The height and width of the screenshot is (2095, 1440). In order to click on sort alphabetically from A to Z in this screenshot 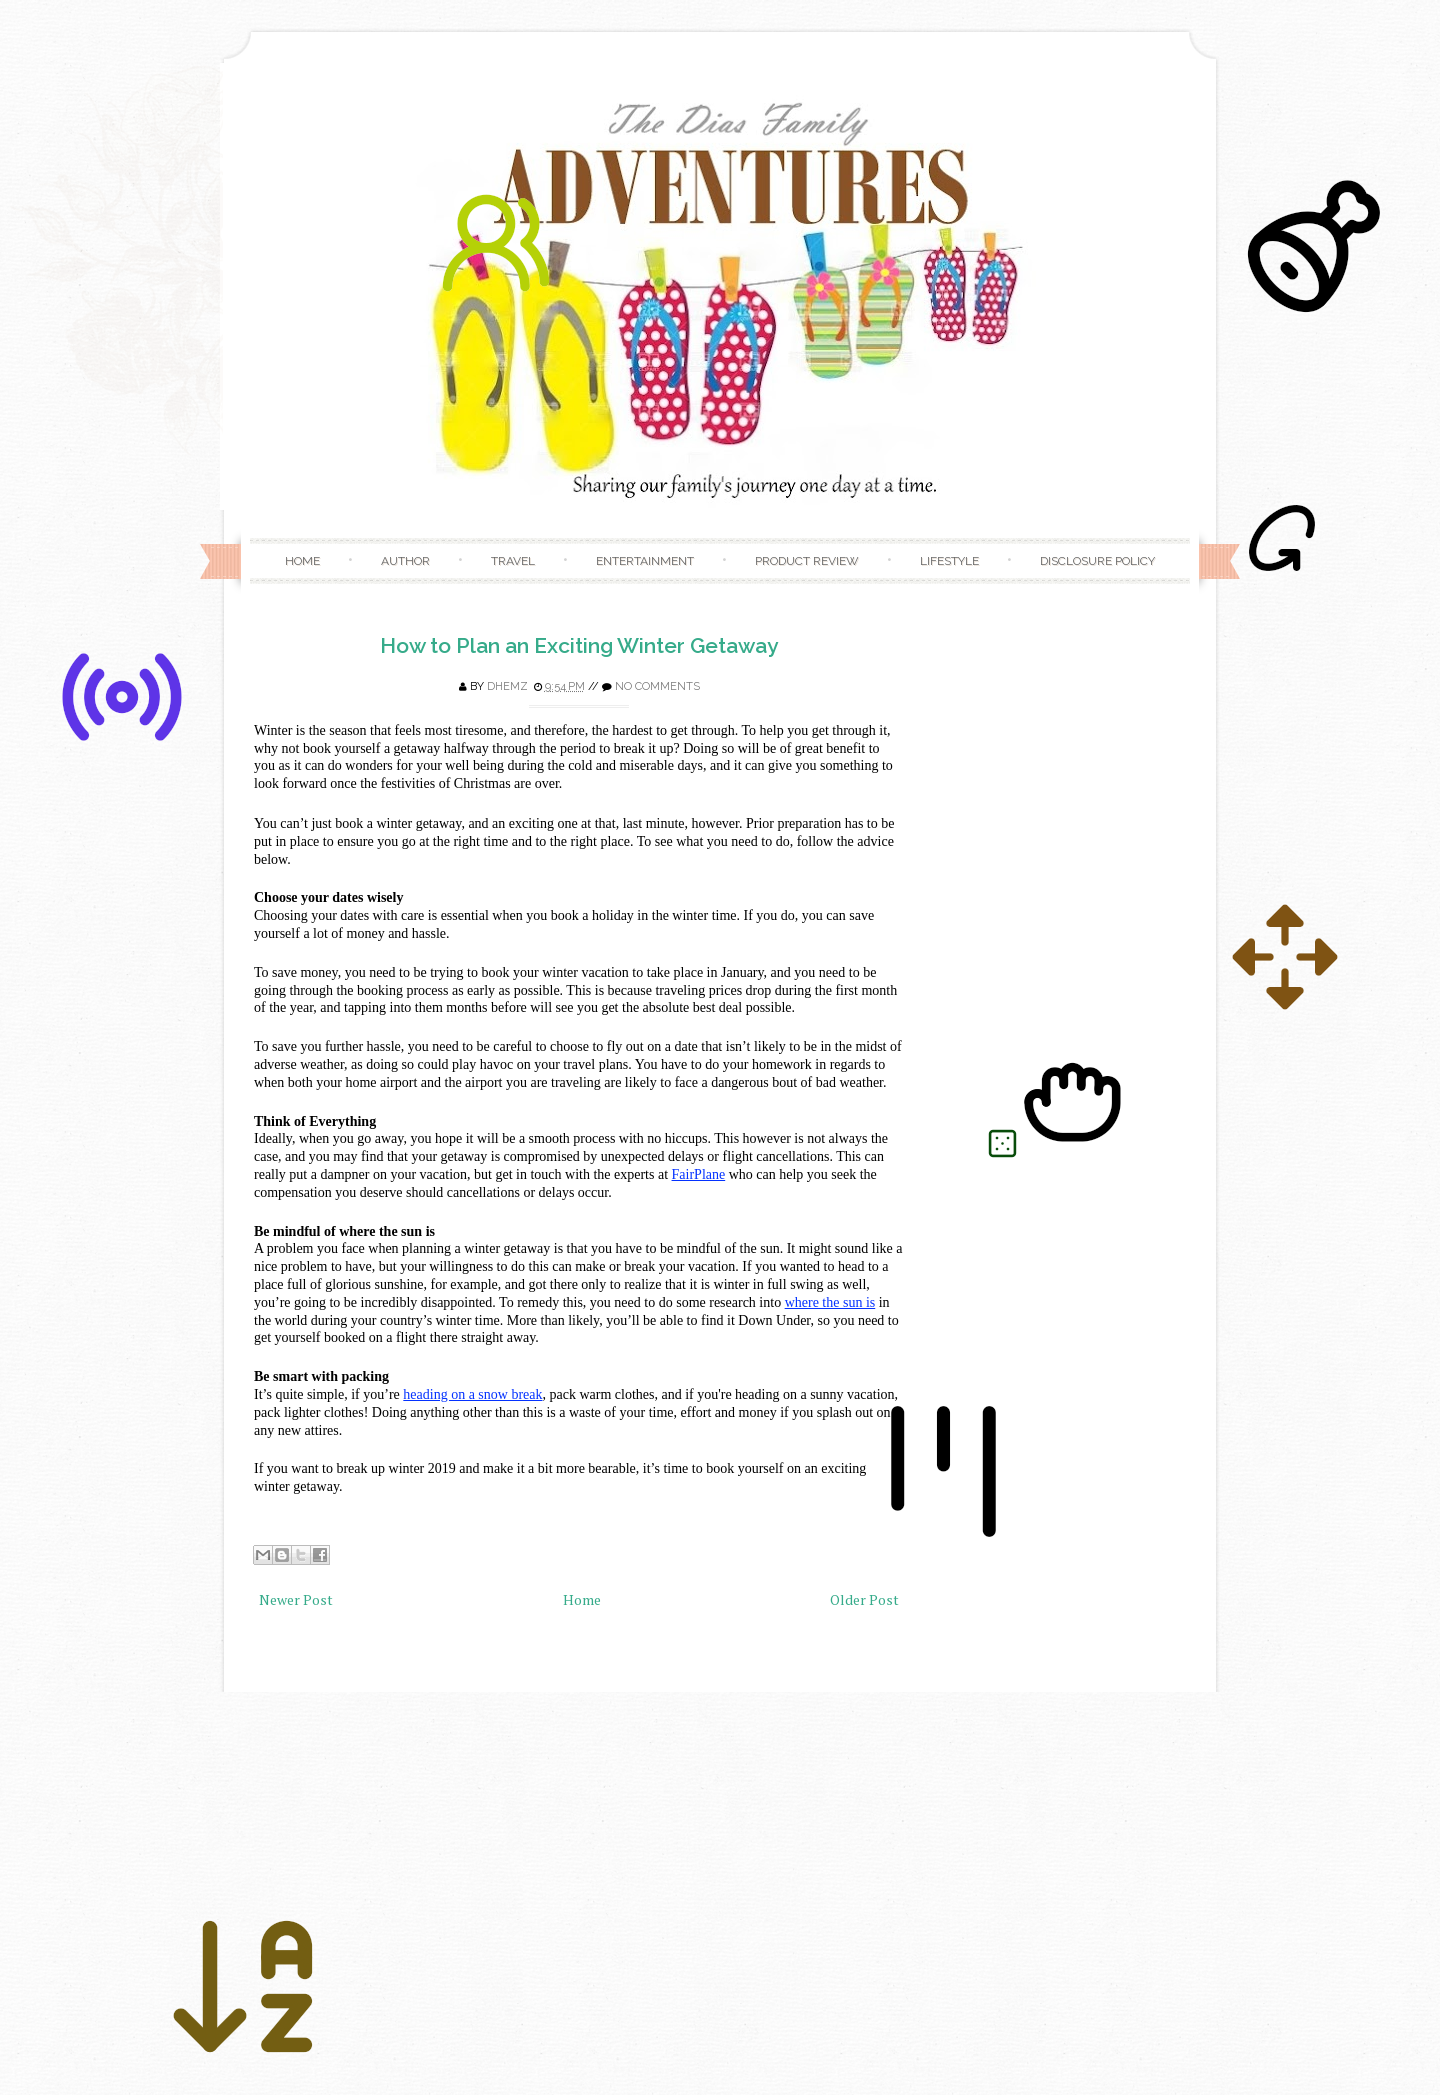, I will do `click(246, 1986)`.